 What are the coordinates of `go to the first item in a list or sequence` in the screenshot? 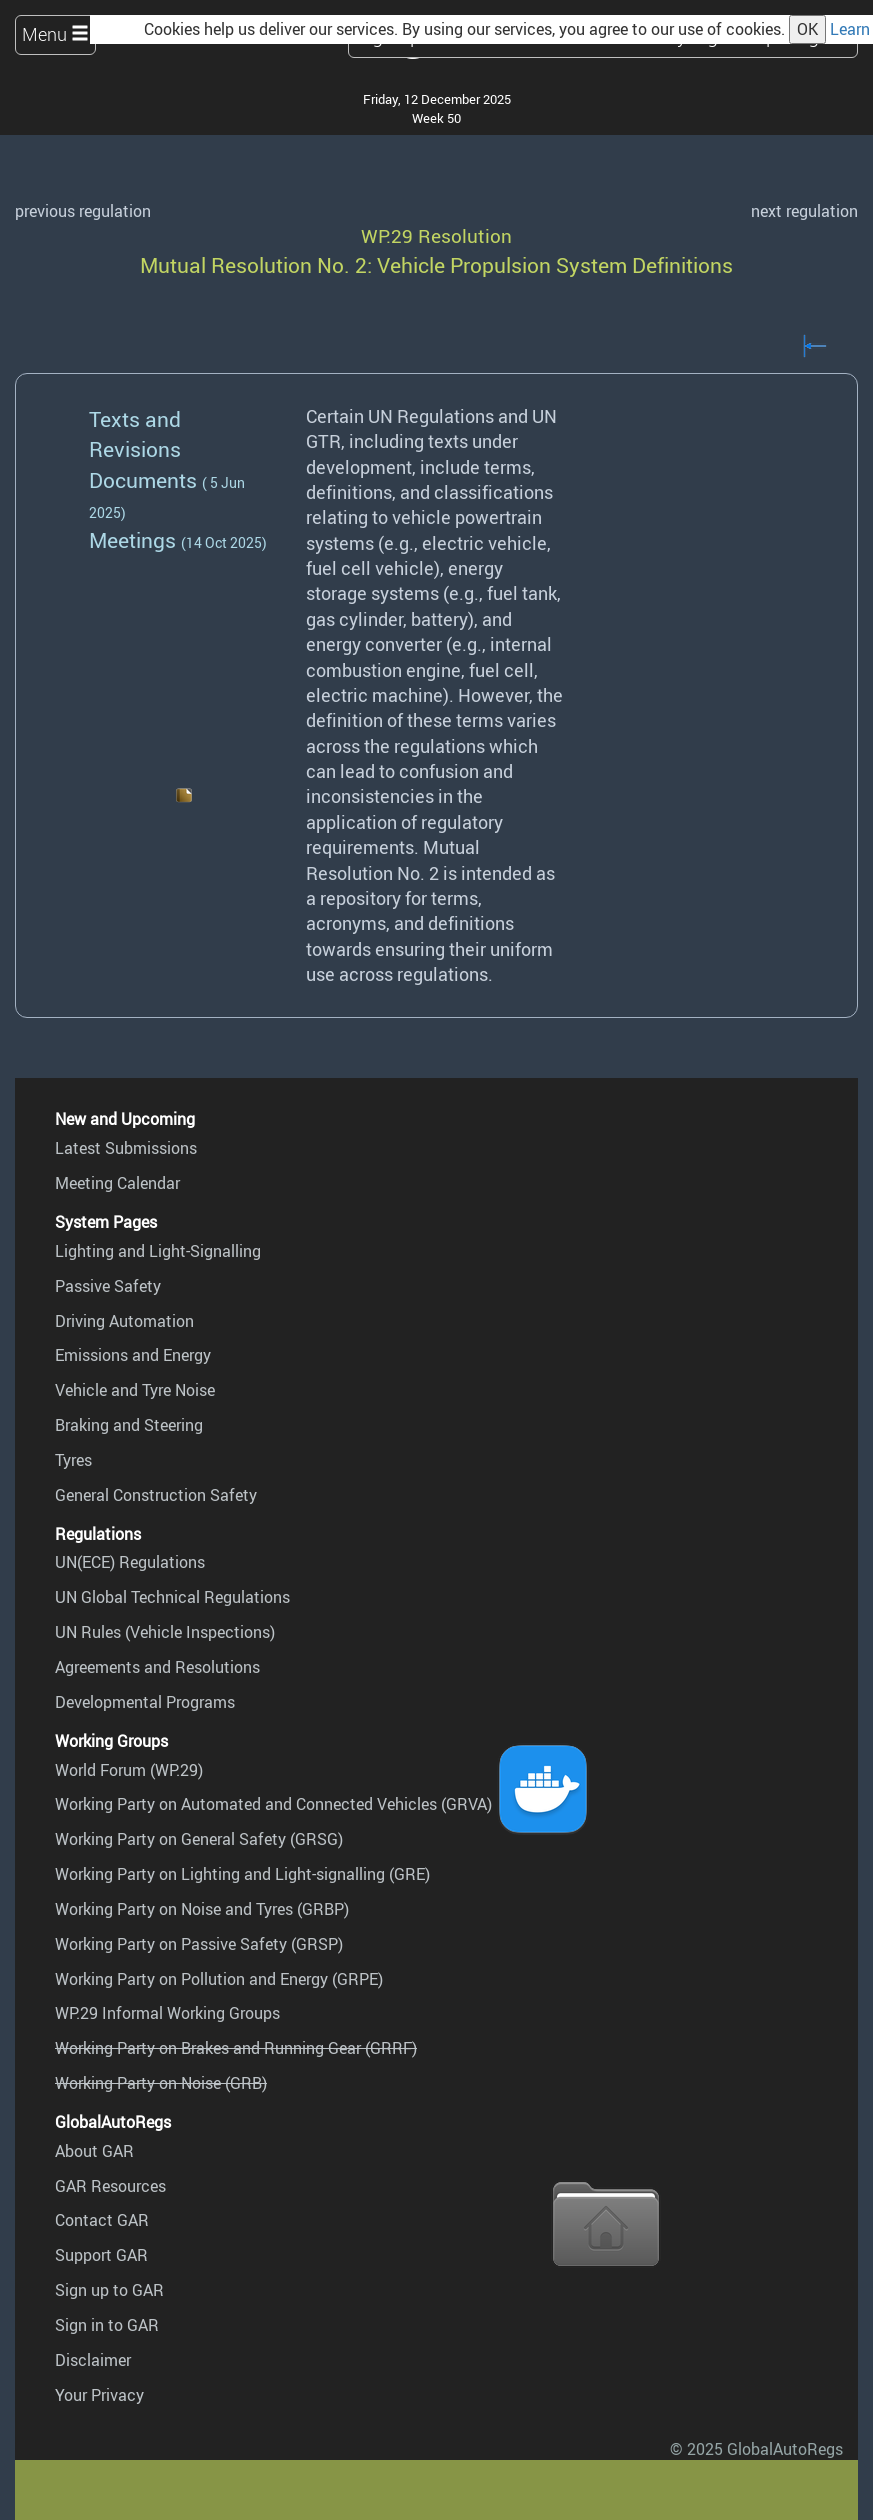 It's located at (815, 346).